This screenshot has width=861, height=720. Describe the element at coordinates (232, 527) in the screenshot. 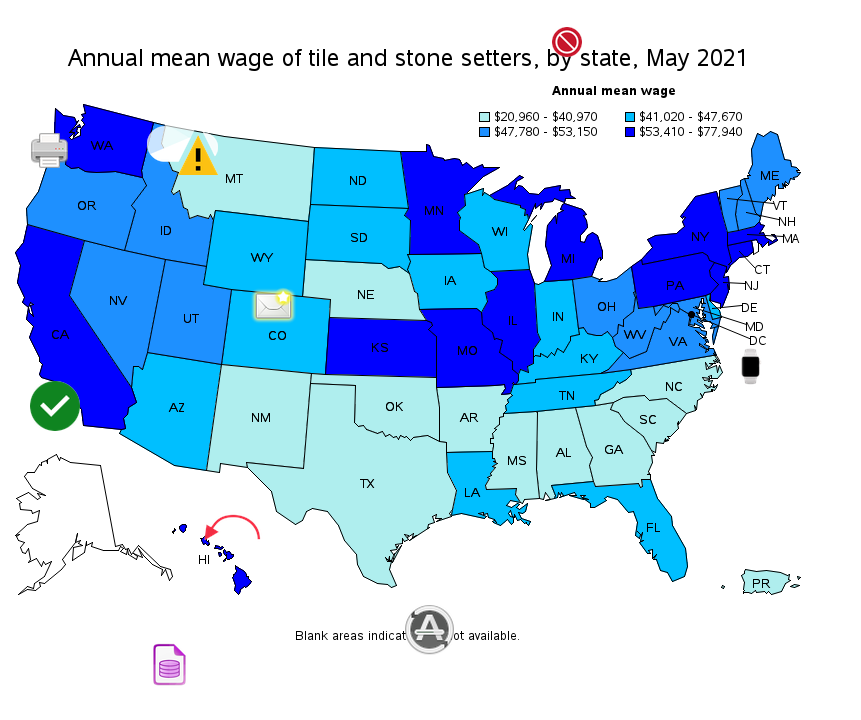

I see `undo the last action` at that location.